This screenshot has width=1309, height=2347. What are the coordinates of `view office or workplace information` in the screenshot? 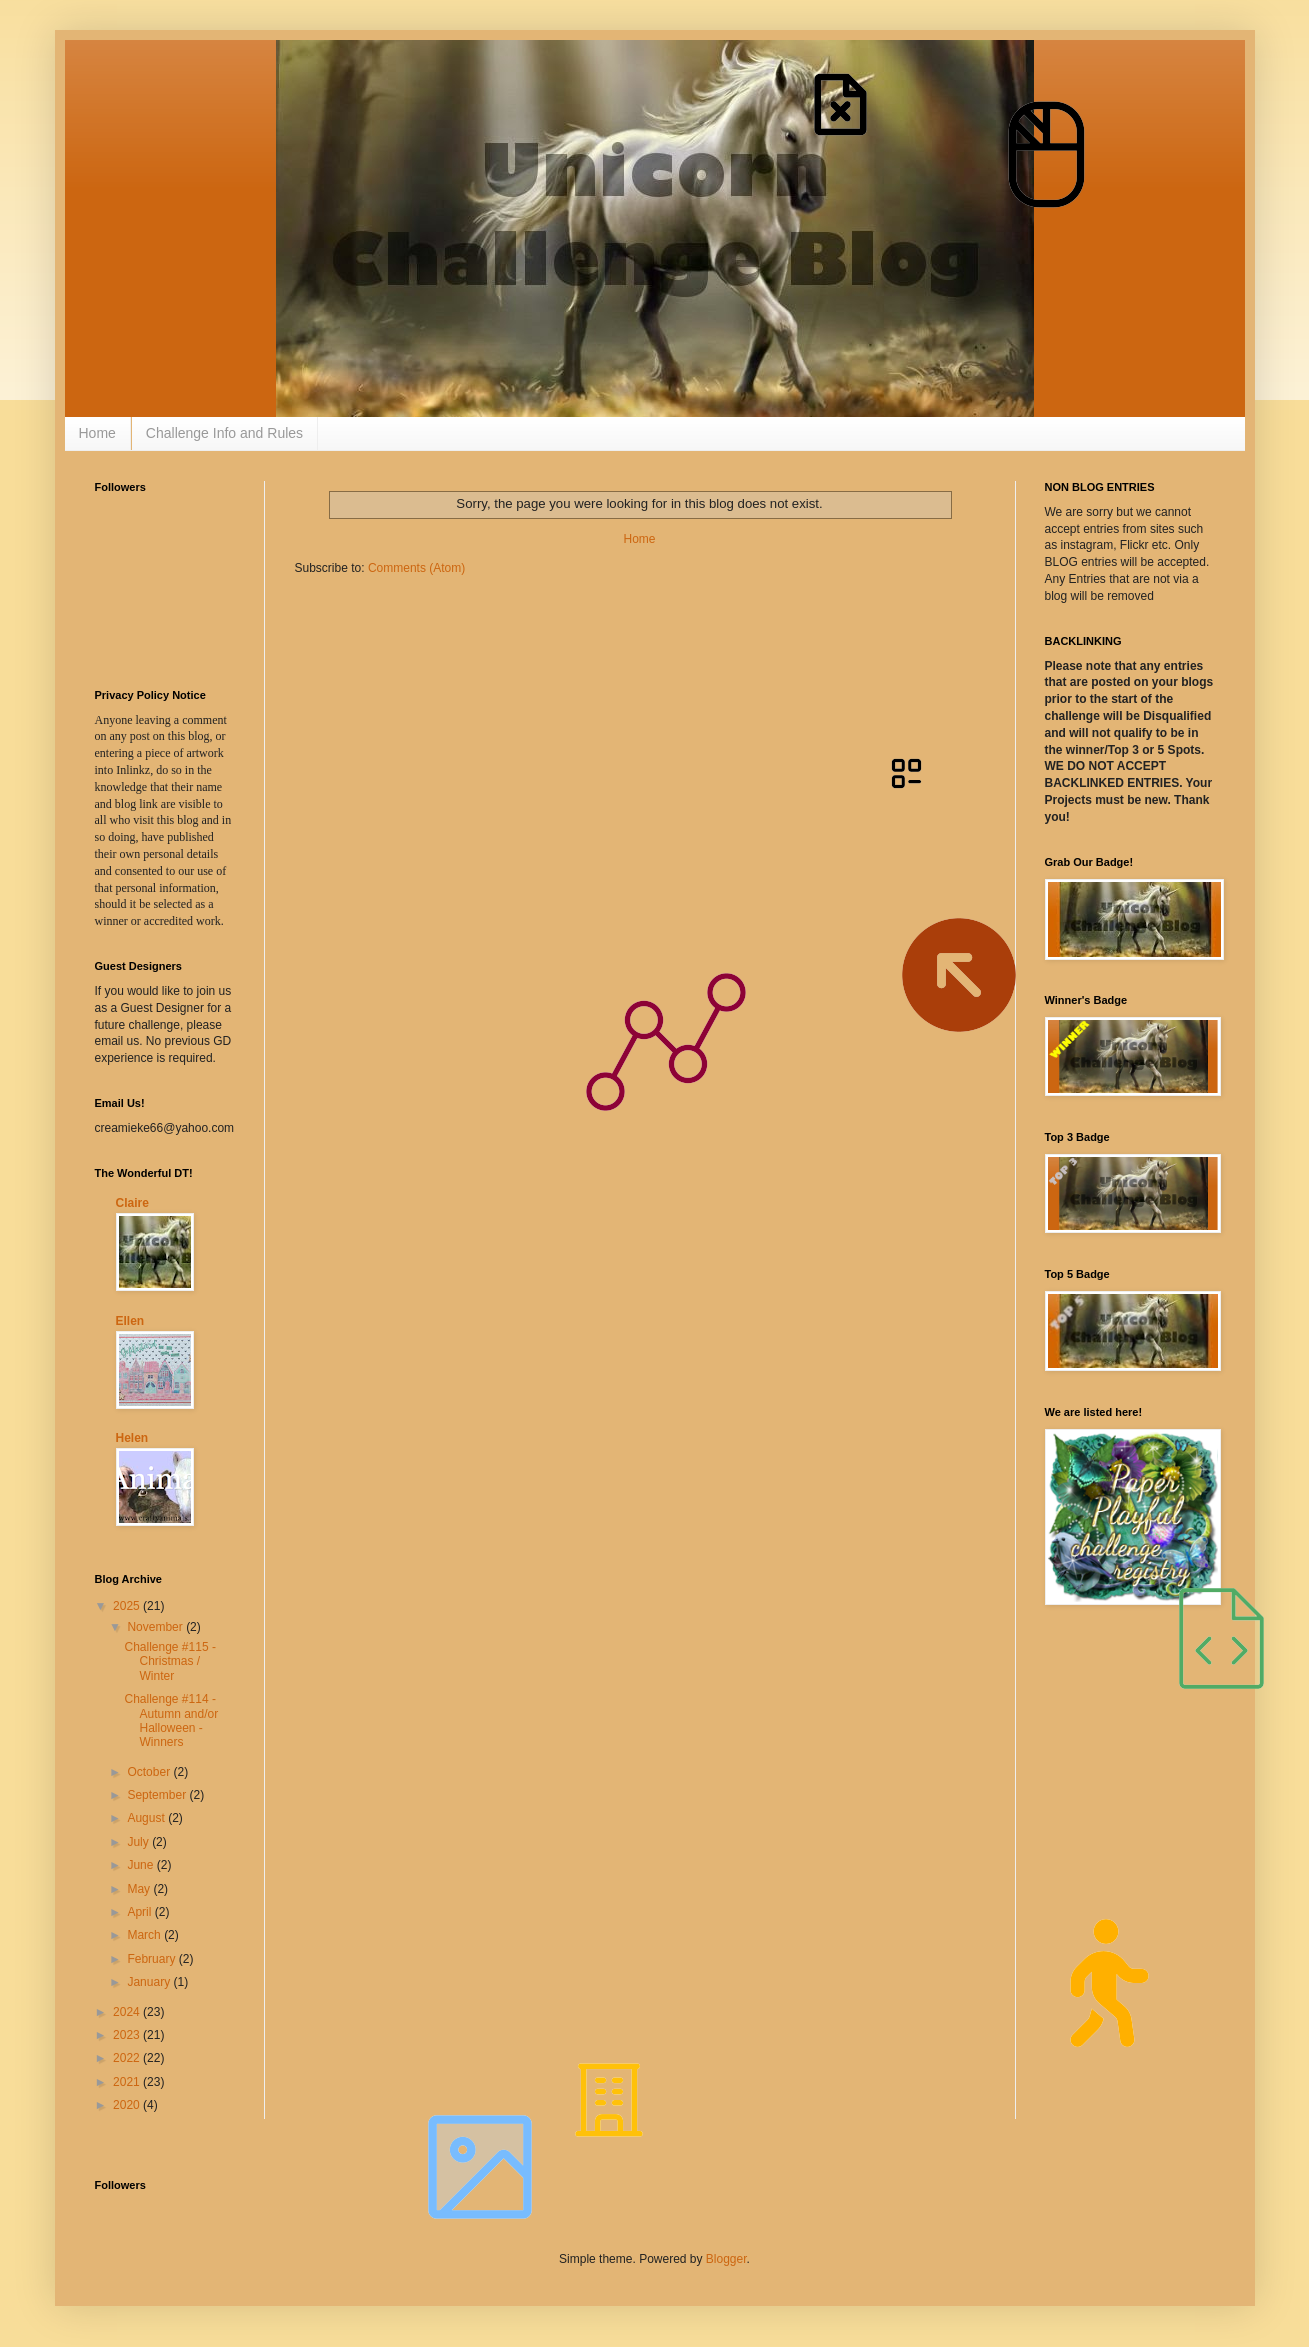 It's located at (609, 2100).